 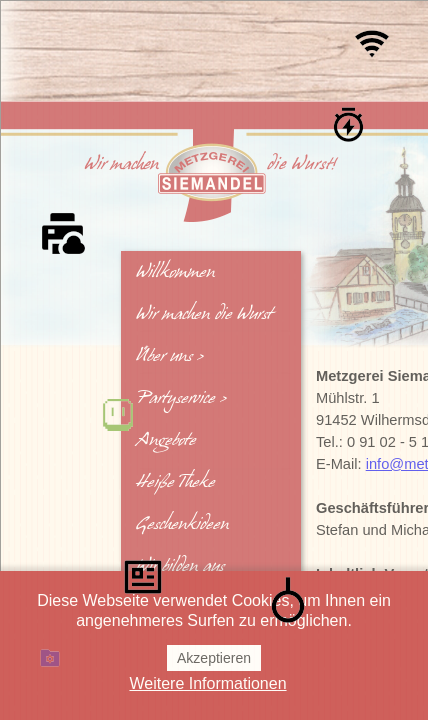 What do you see at coordinates (288, 601) in the screenshot?
I see `select genderless or non-binary gender option` at bounding box center [288, 601].